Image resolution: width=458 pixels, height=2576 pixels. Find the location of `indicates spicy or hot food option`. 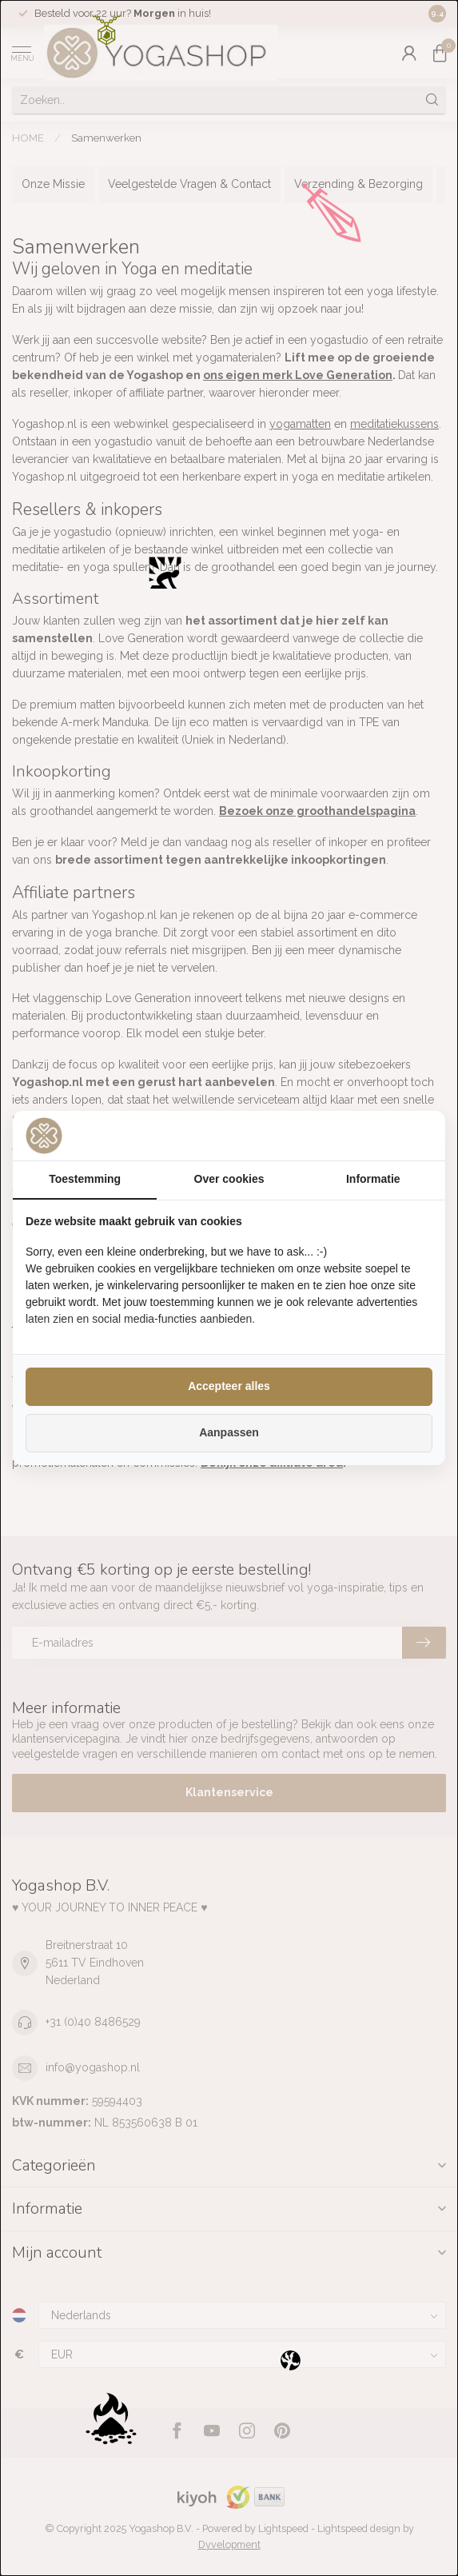

indicates spicy or hot food option is located at coordinates (111, 2418).